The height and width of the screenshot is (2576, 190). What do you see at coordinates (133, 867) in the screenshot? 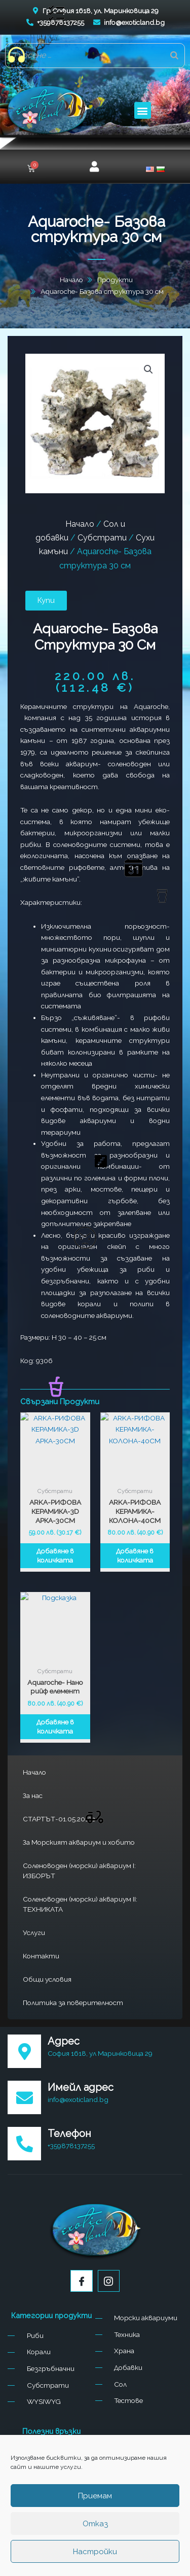
I see `view or select a specific date` at bounding box center [133, 867].